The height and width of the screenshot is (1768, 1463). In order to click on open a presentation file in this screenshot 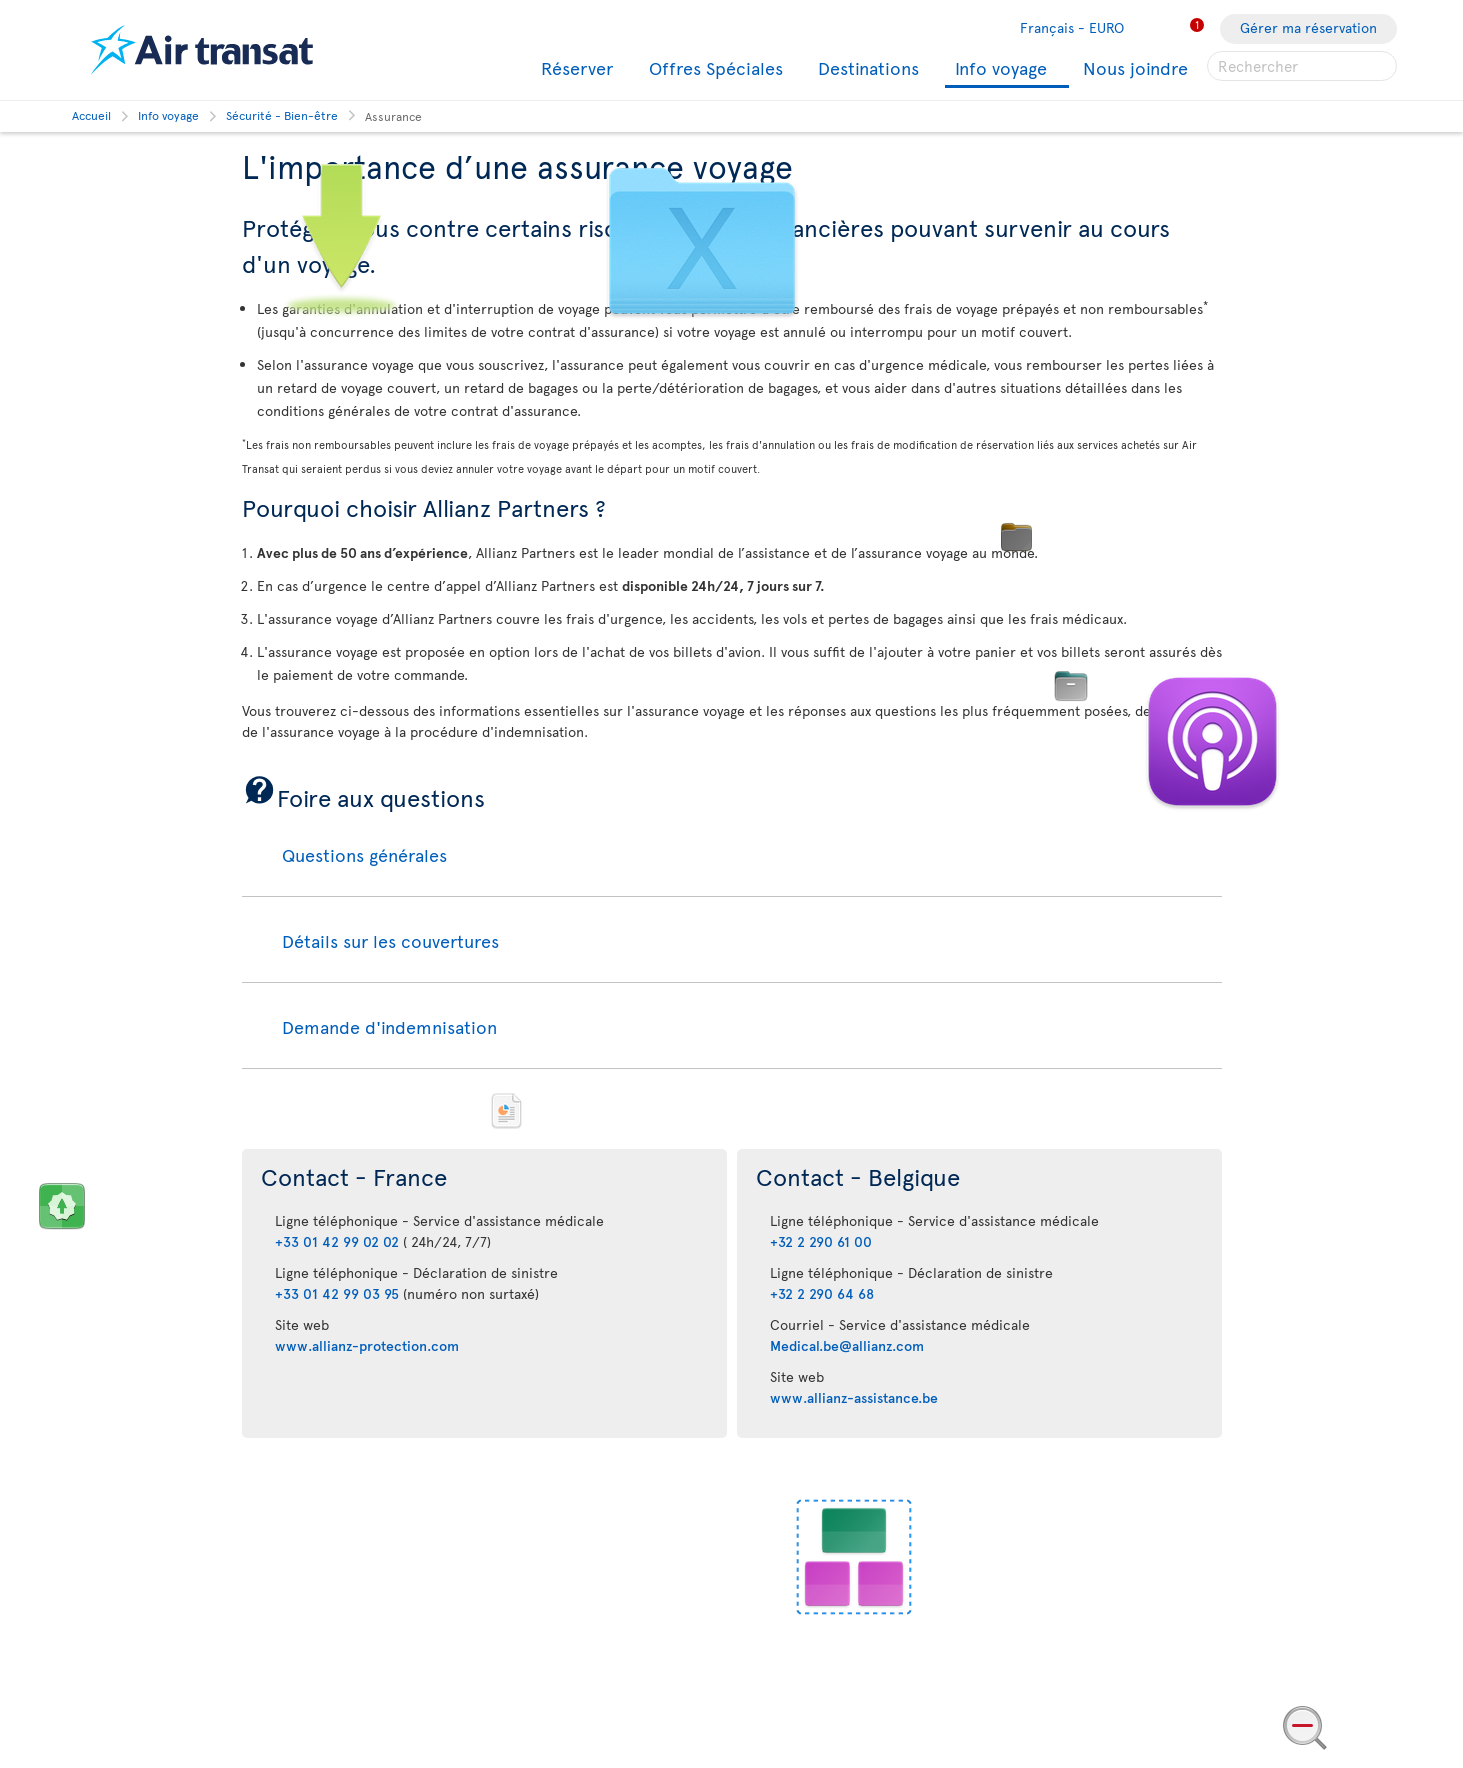, I will do `click(506, 1110)`.